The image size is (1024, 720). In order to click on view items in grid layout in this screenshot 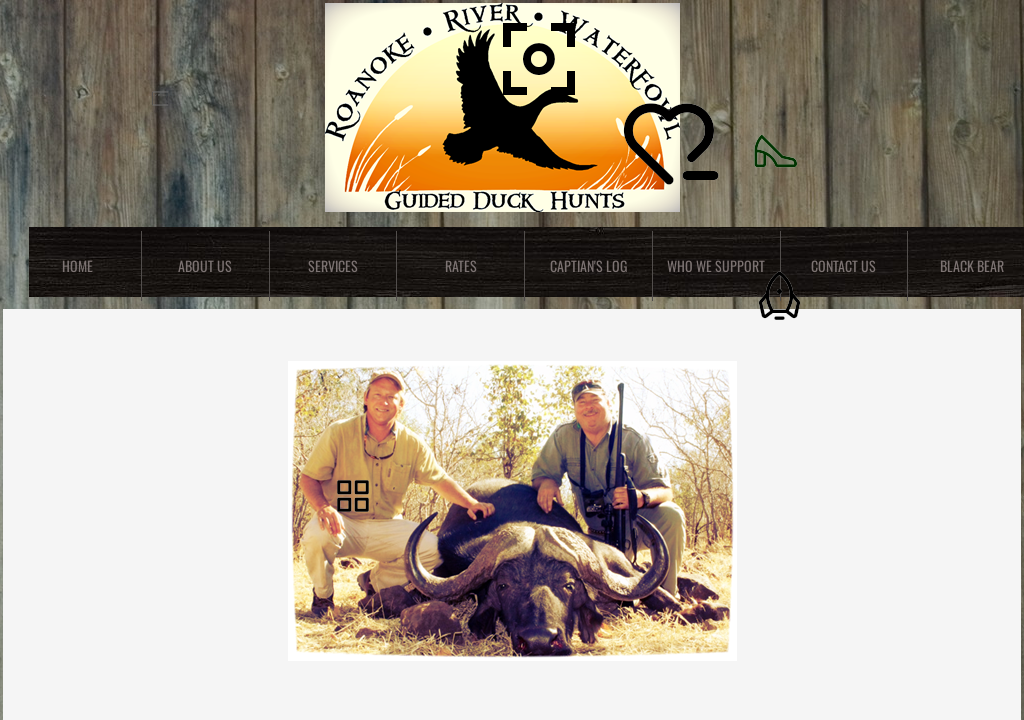, I will do `click(353, 496)`.